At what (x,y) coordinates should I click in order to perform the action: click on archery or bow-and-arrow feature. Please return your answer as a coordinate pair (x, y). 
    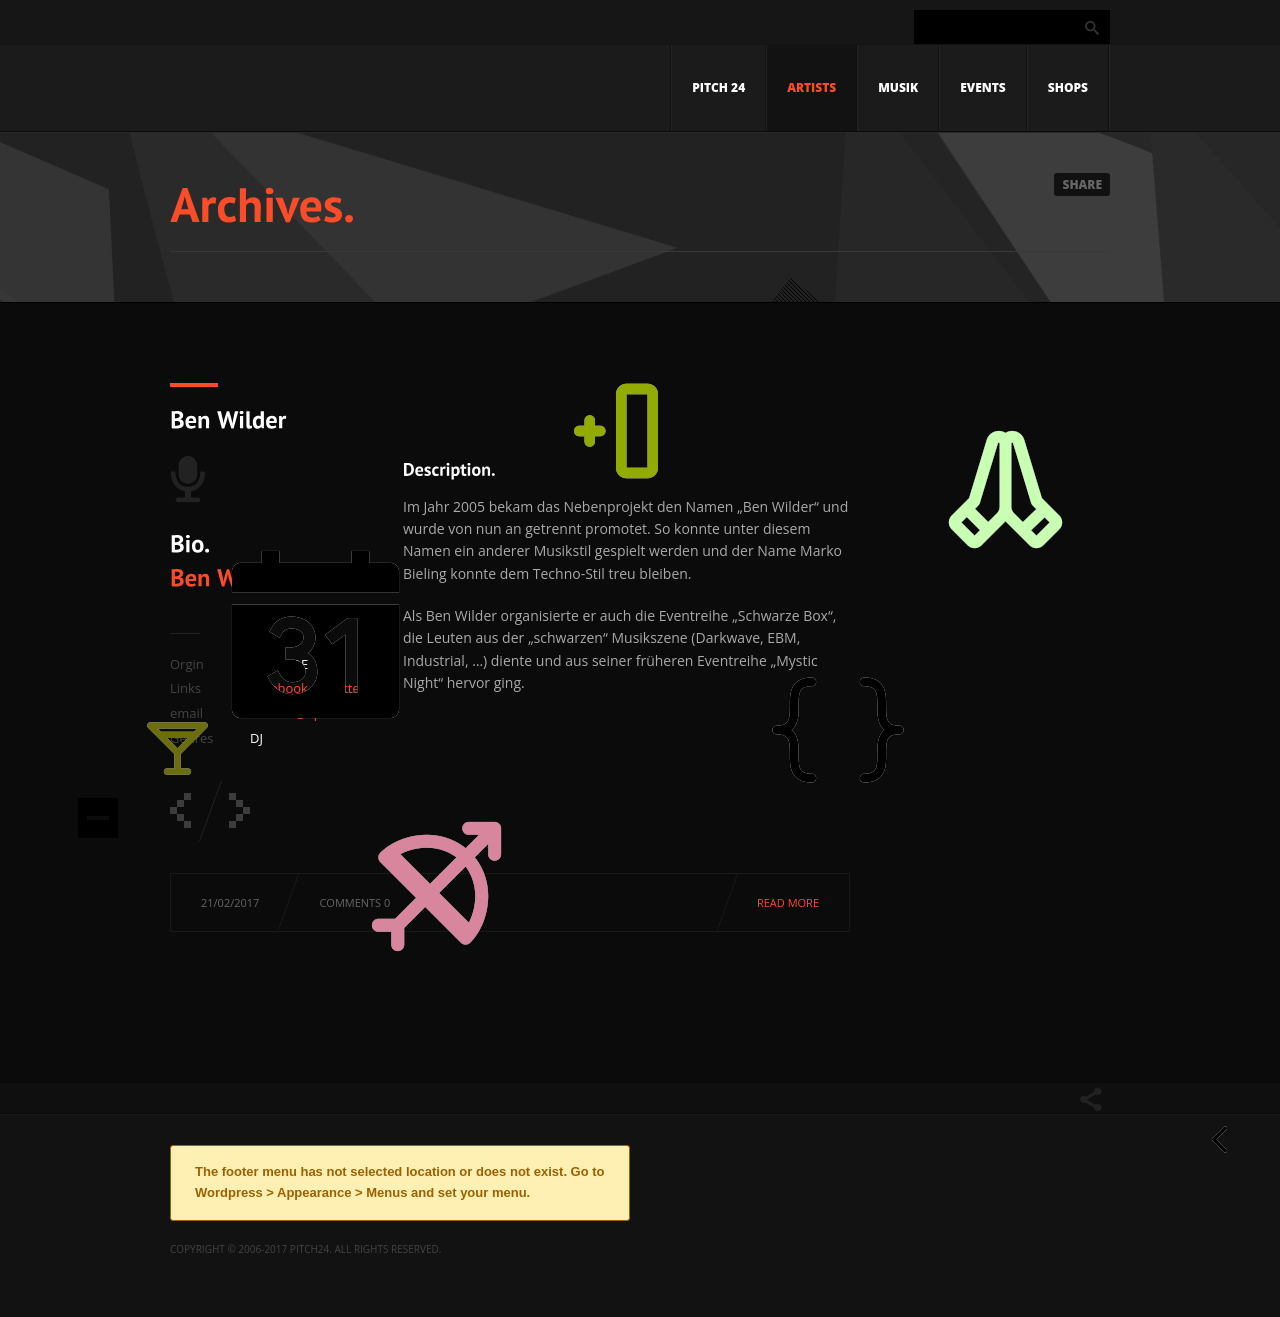
    Looking at the image, I should click on (436, 886).